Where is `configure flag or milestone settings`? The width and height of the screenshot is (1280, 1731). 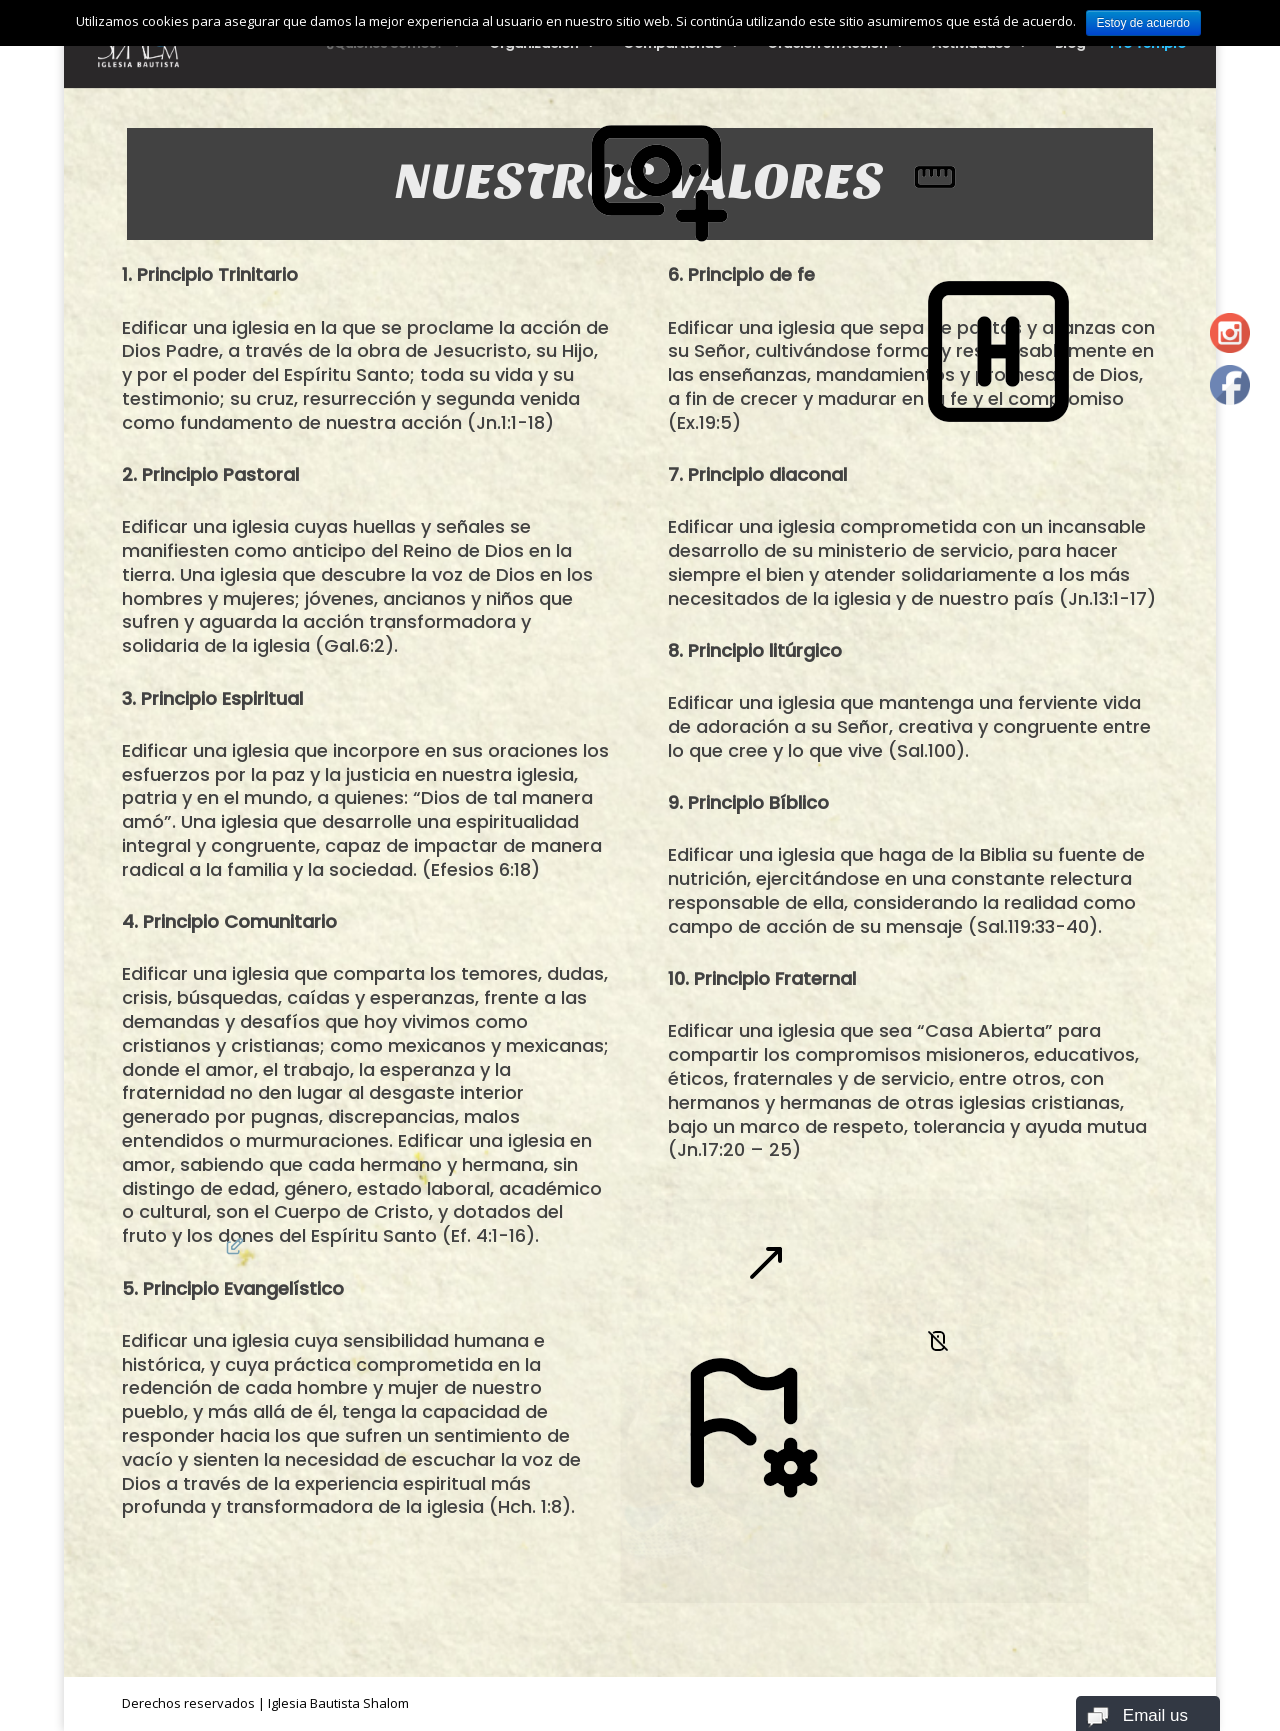 configure flag or milestone settings is located at coordinates (744, 1421).